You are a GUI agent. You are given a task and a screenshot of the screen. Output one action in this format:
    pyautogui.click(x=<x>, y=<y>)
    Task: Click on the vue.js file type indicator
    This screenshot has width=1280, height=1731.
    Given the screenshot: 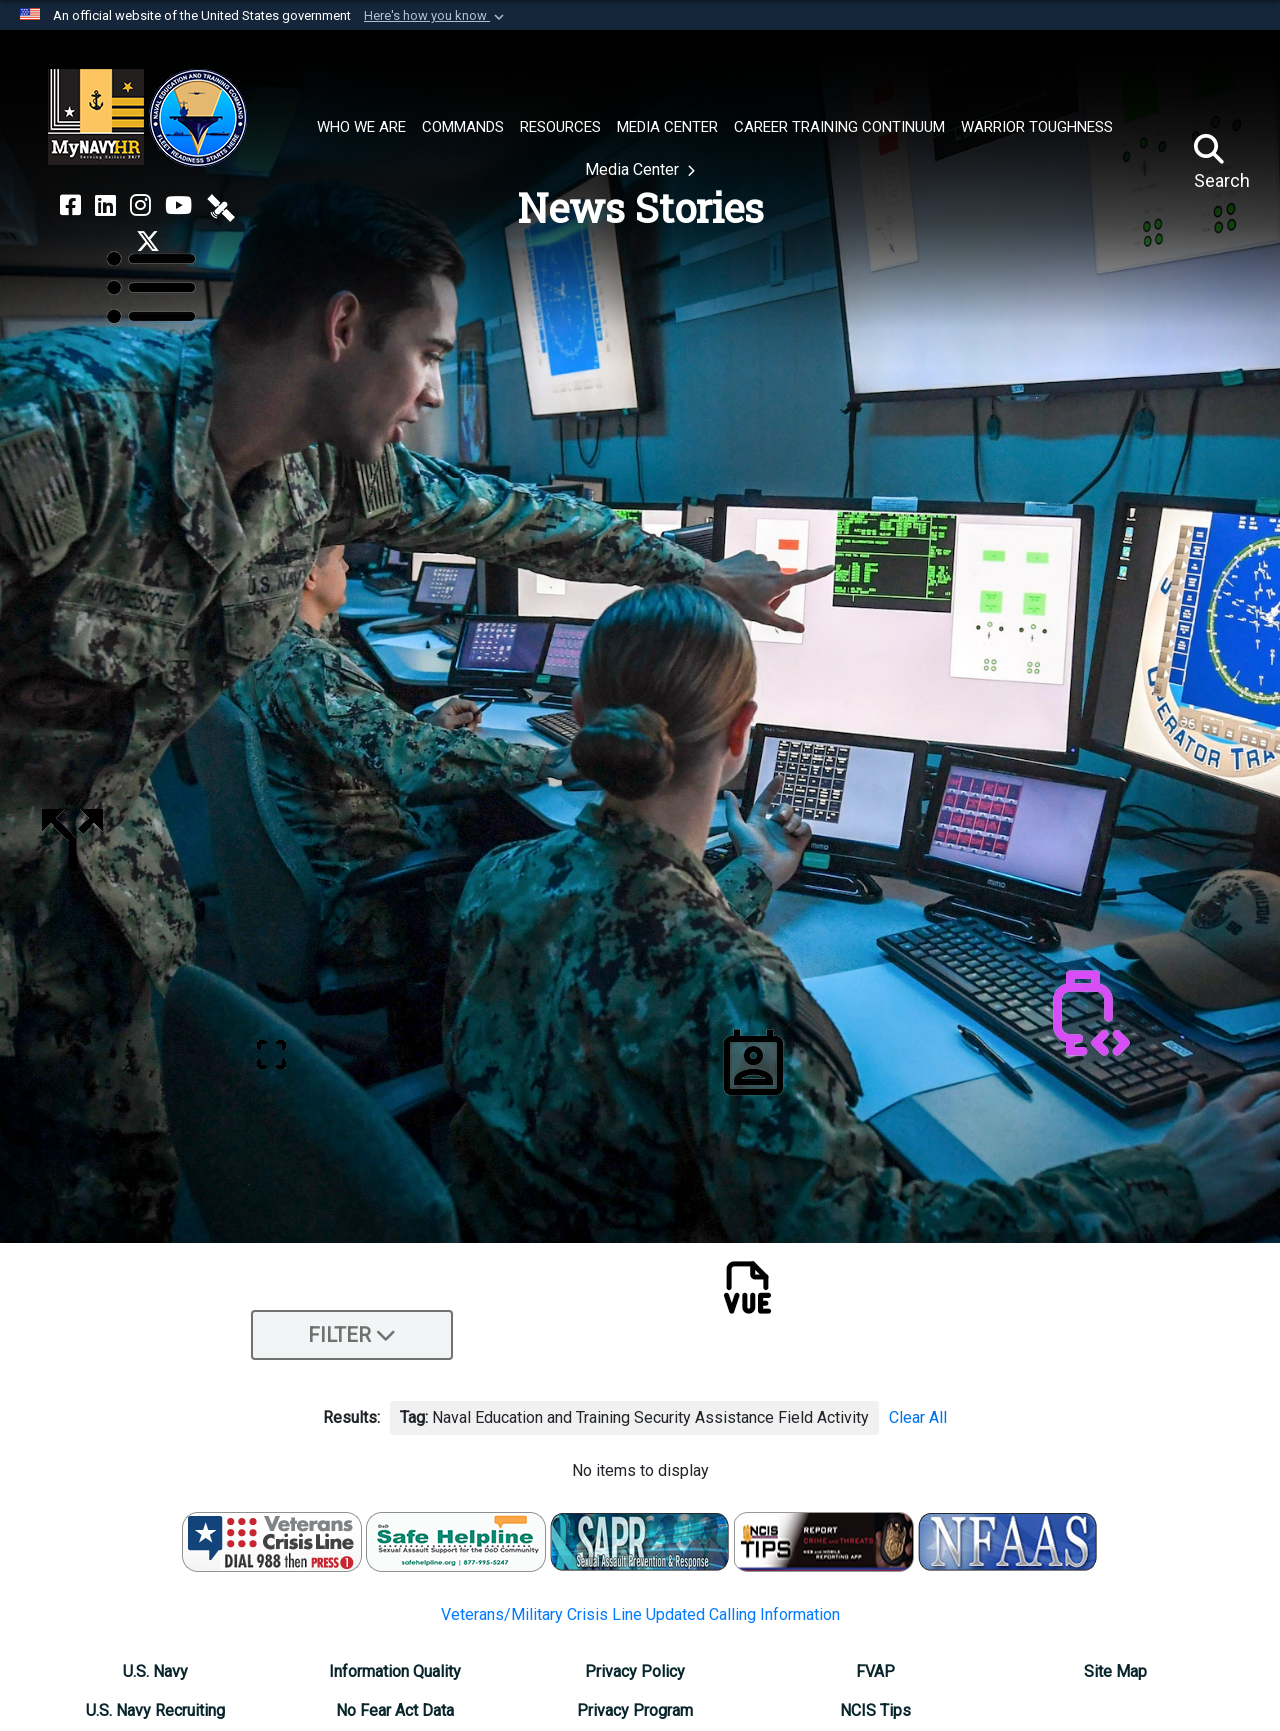 What is the action you would take?
    pyautogui.click(x=747, y=1287)
    